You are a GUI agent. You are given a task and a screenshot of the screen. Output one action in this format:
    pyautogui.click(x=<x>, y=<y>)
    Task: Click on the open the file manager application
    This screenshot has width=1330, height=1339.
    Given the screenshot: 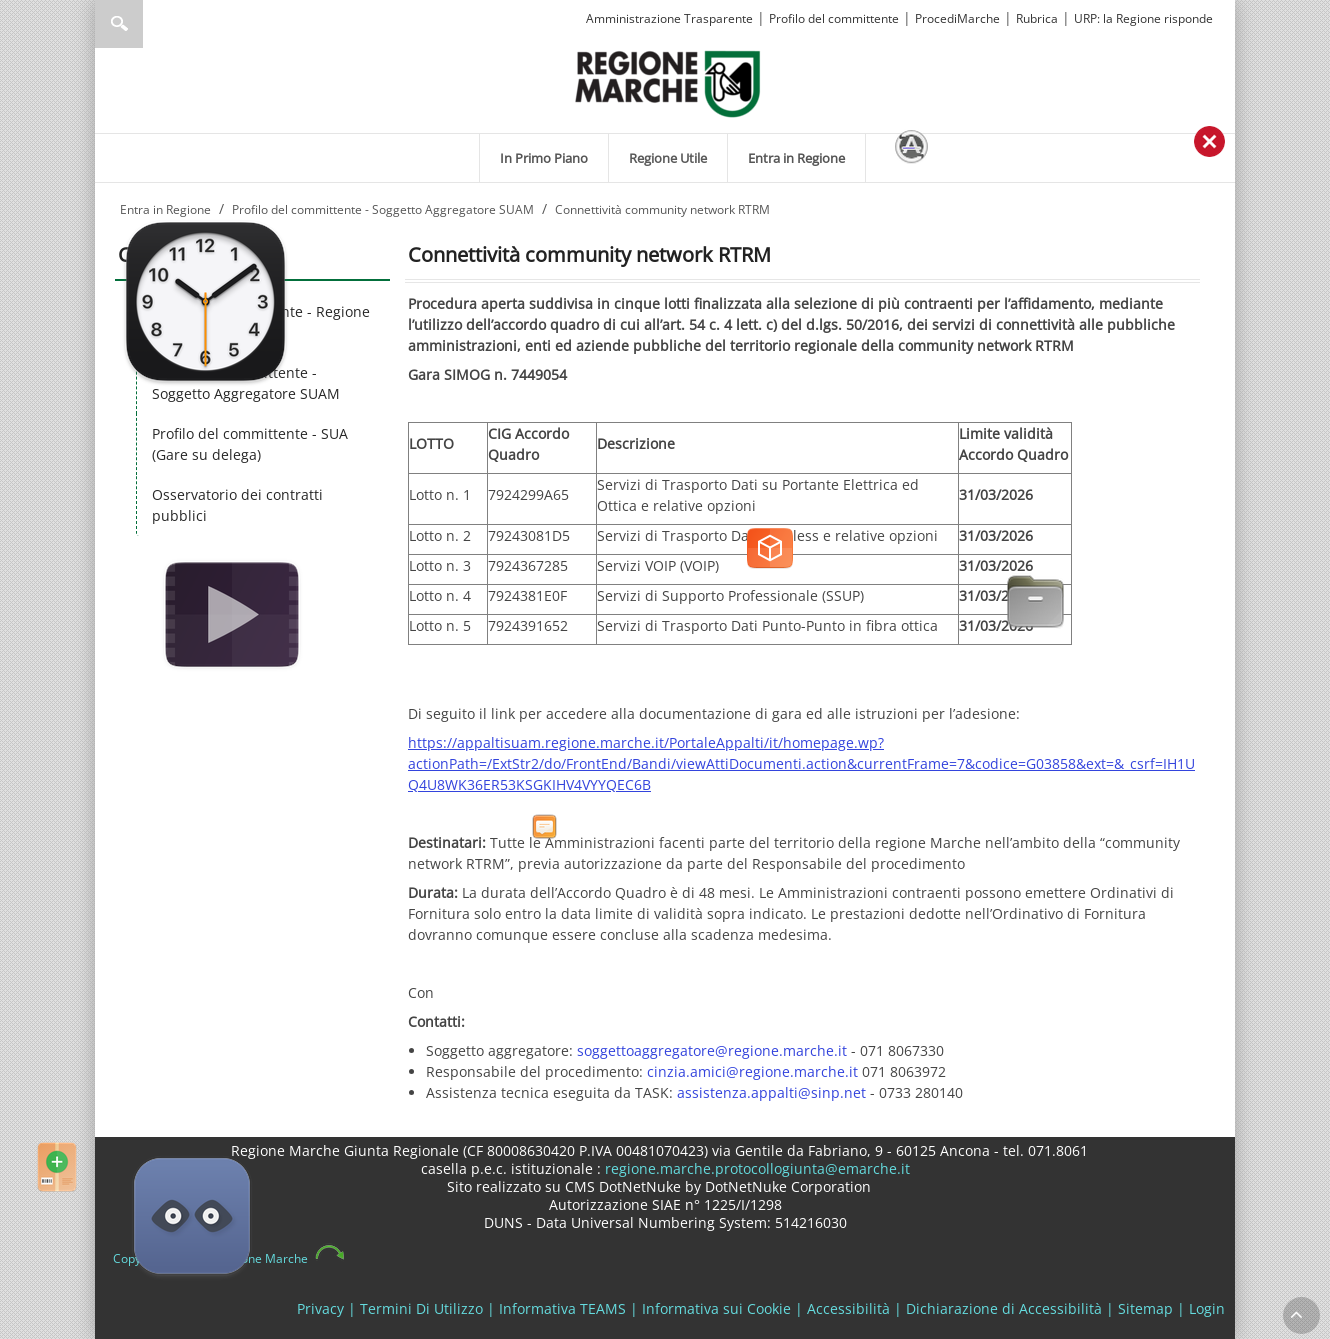 What is the action you would take?
    pyautogui.click(x=1035, y=601)
    